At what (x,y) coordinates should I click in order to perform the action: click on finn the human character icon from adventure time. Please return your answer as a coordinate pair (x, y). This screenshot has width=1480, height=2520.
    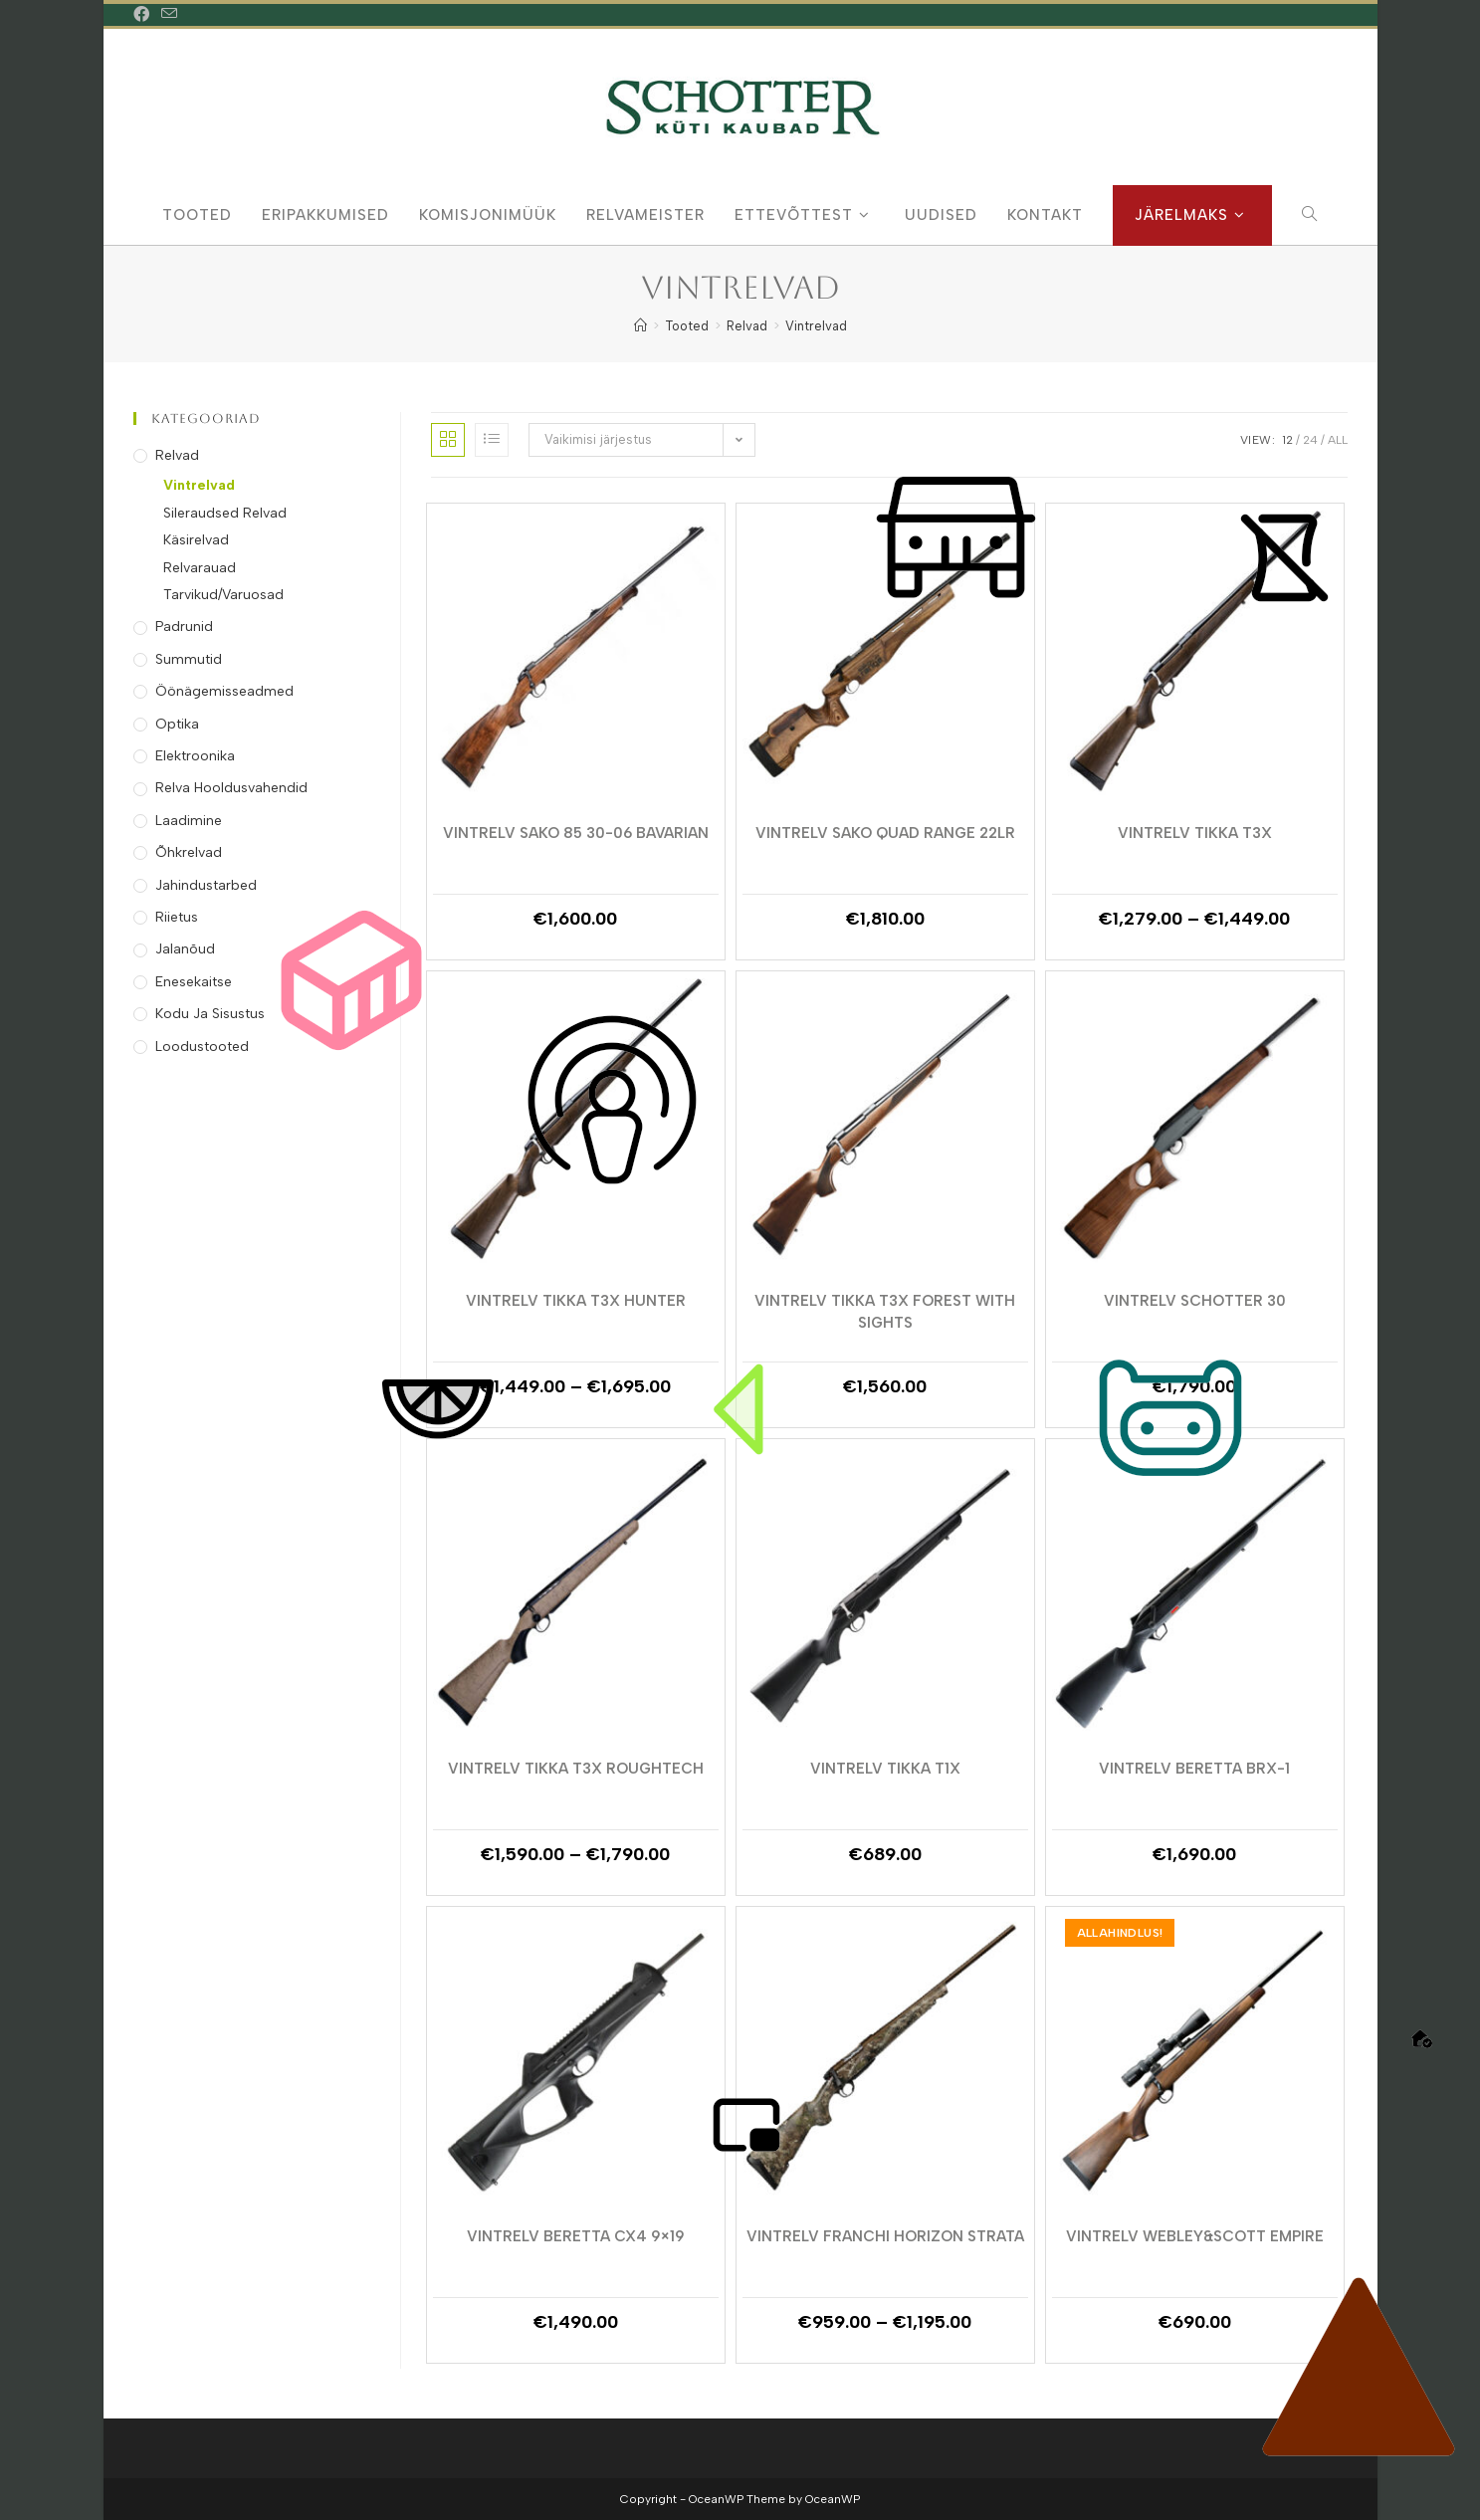
    Looking at the image, I should click on (1170, 1415).